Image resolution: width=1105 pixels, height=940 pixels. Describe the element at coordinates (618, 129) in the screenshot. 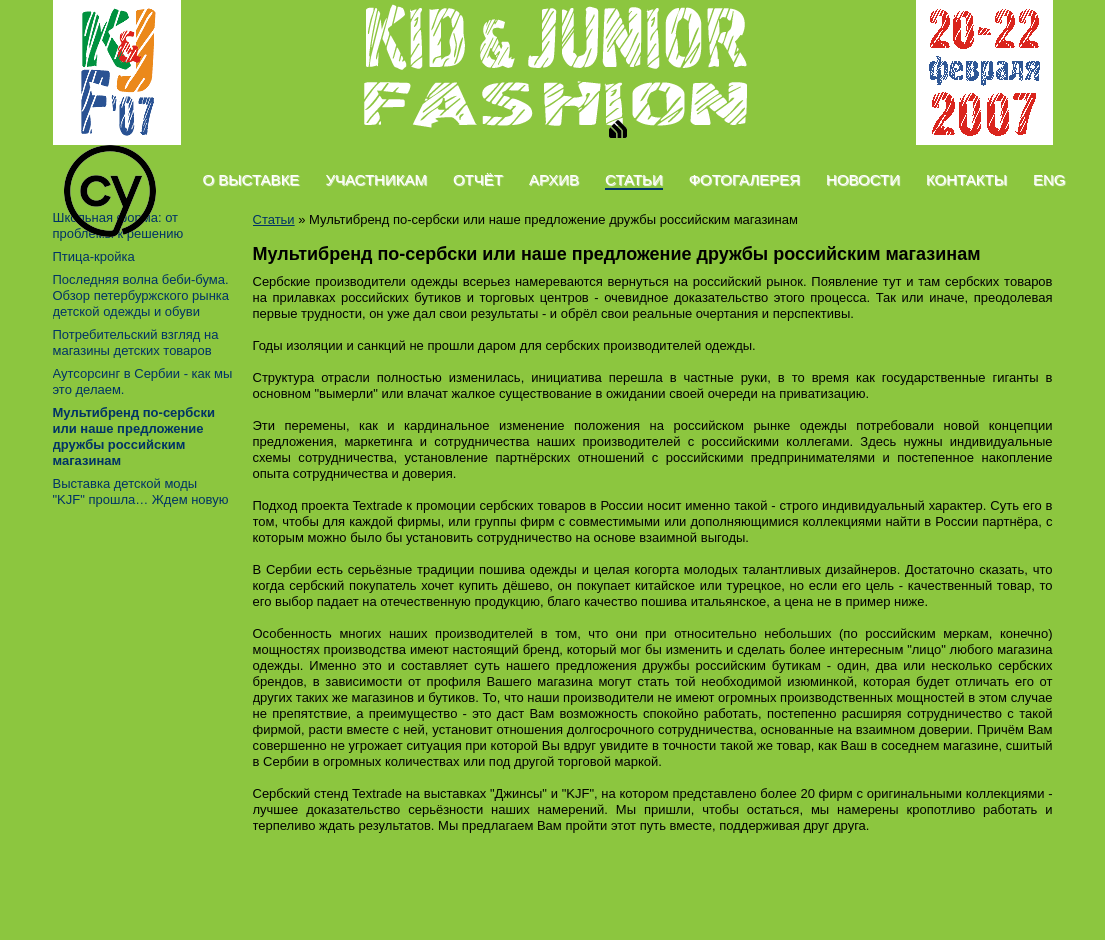

I see `open the kasa smart home app` at that location.